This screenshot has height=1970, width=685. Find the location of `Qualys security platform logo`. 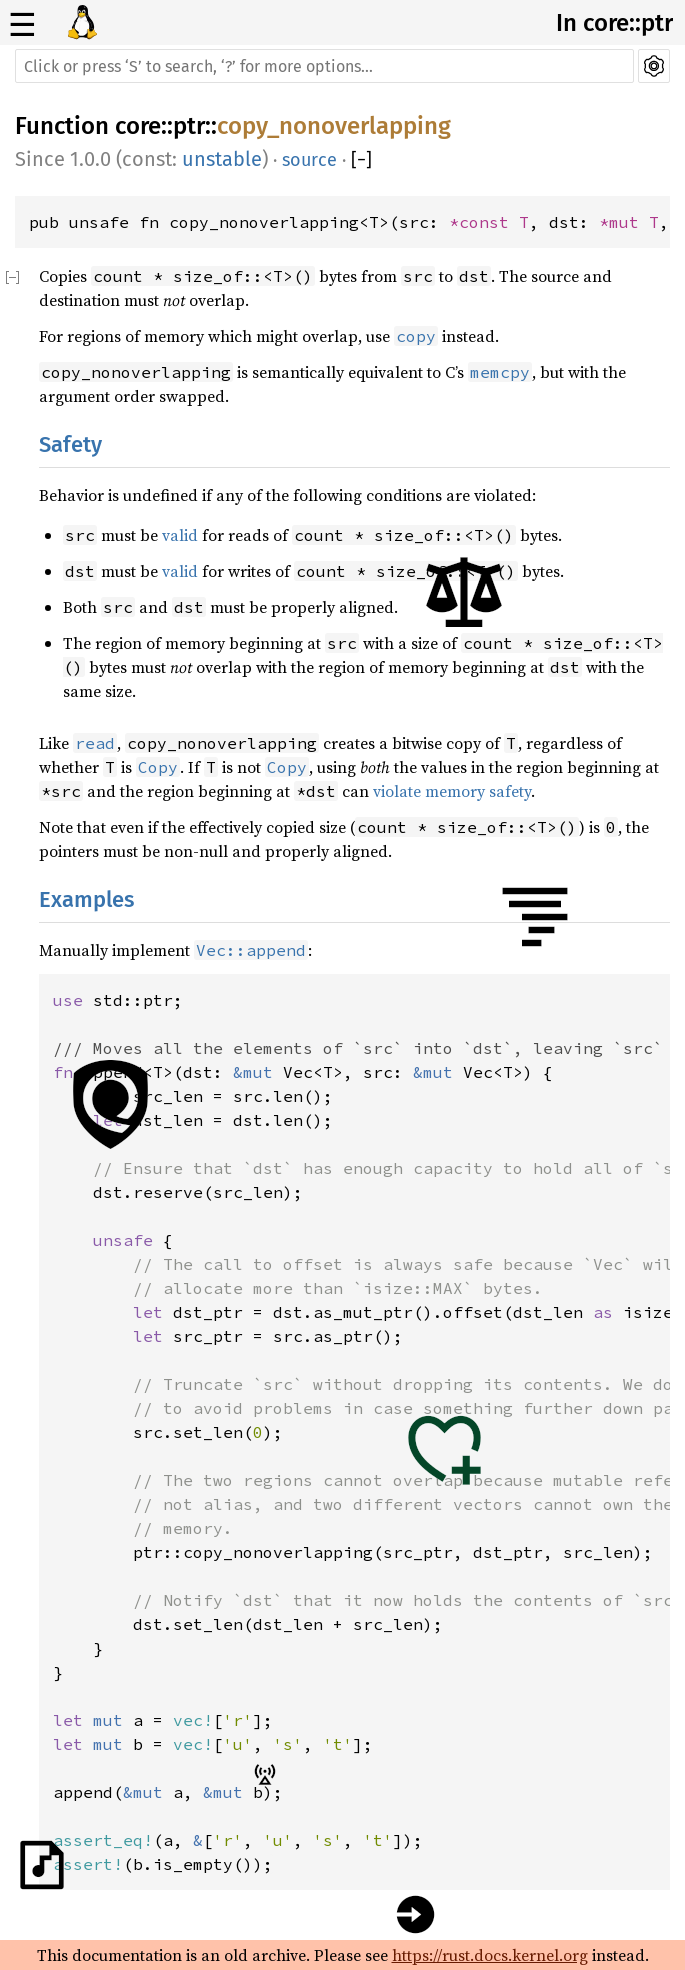

Qualys security platform logo is located at coordinates (110, 1104).